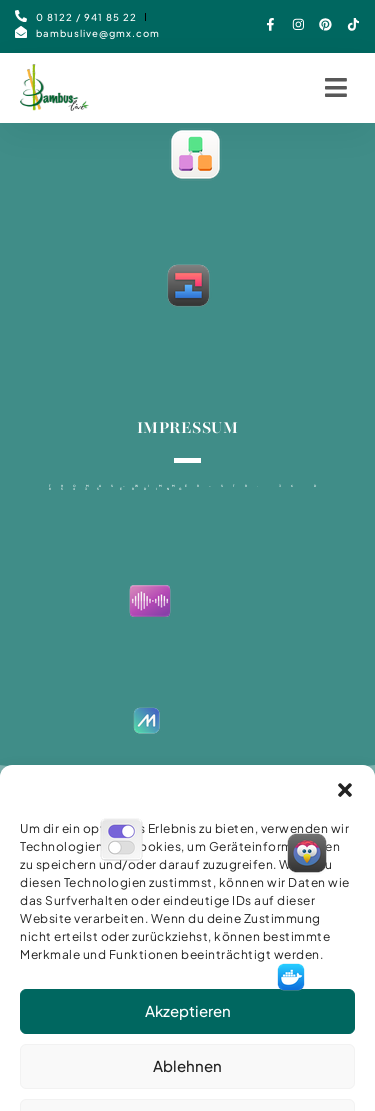 The height and width of the screenshot is (1111, 375). Describe the element at coordinates (146, 720) in the screenshot. I see `open the maxint app` at that location.